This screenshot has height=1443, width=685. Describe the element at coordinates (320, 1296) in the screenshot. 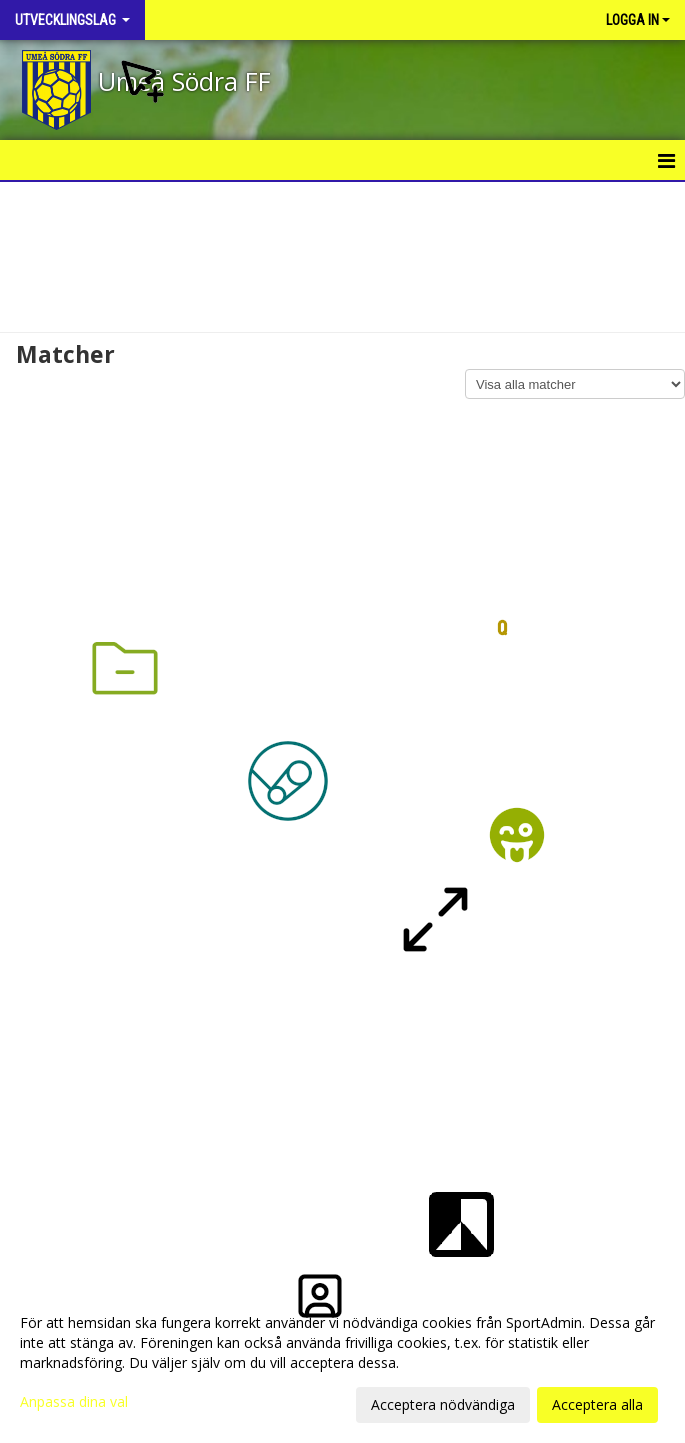

I see `view user profile` at that location.